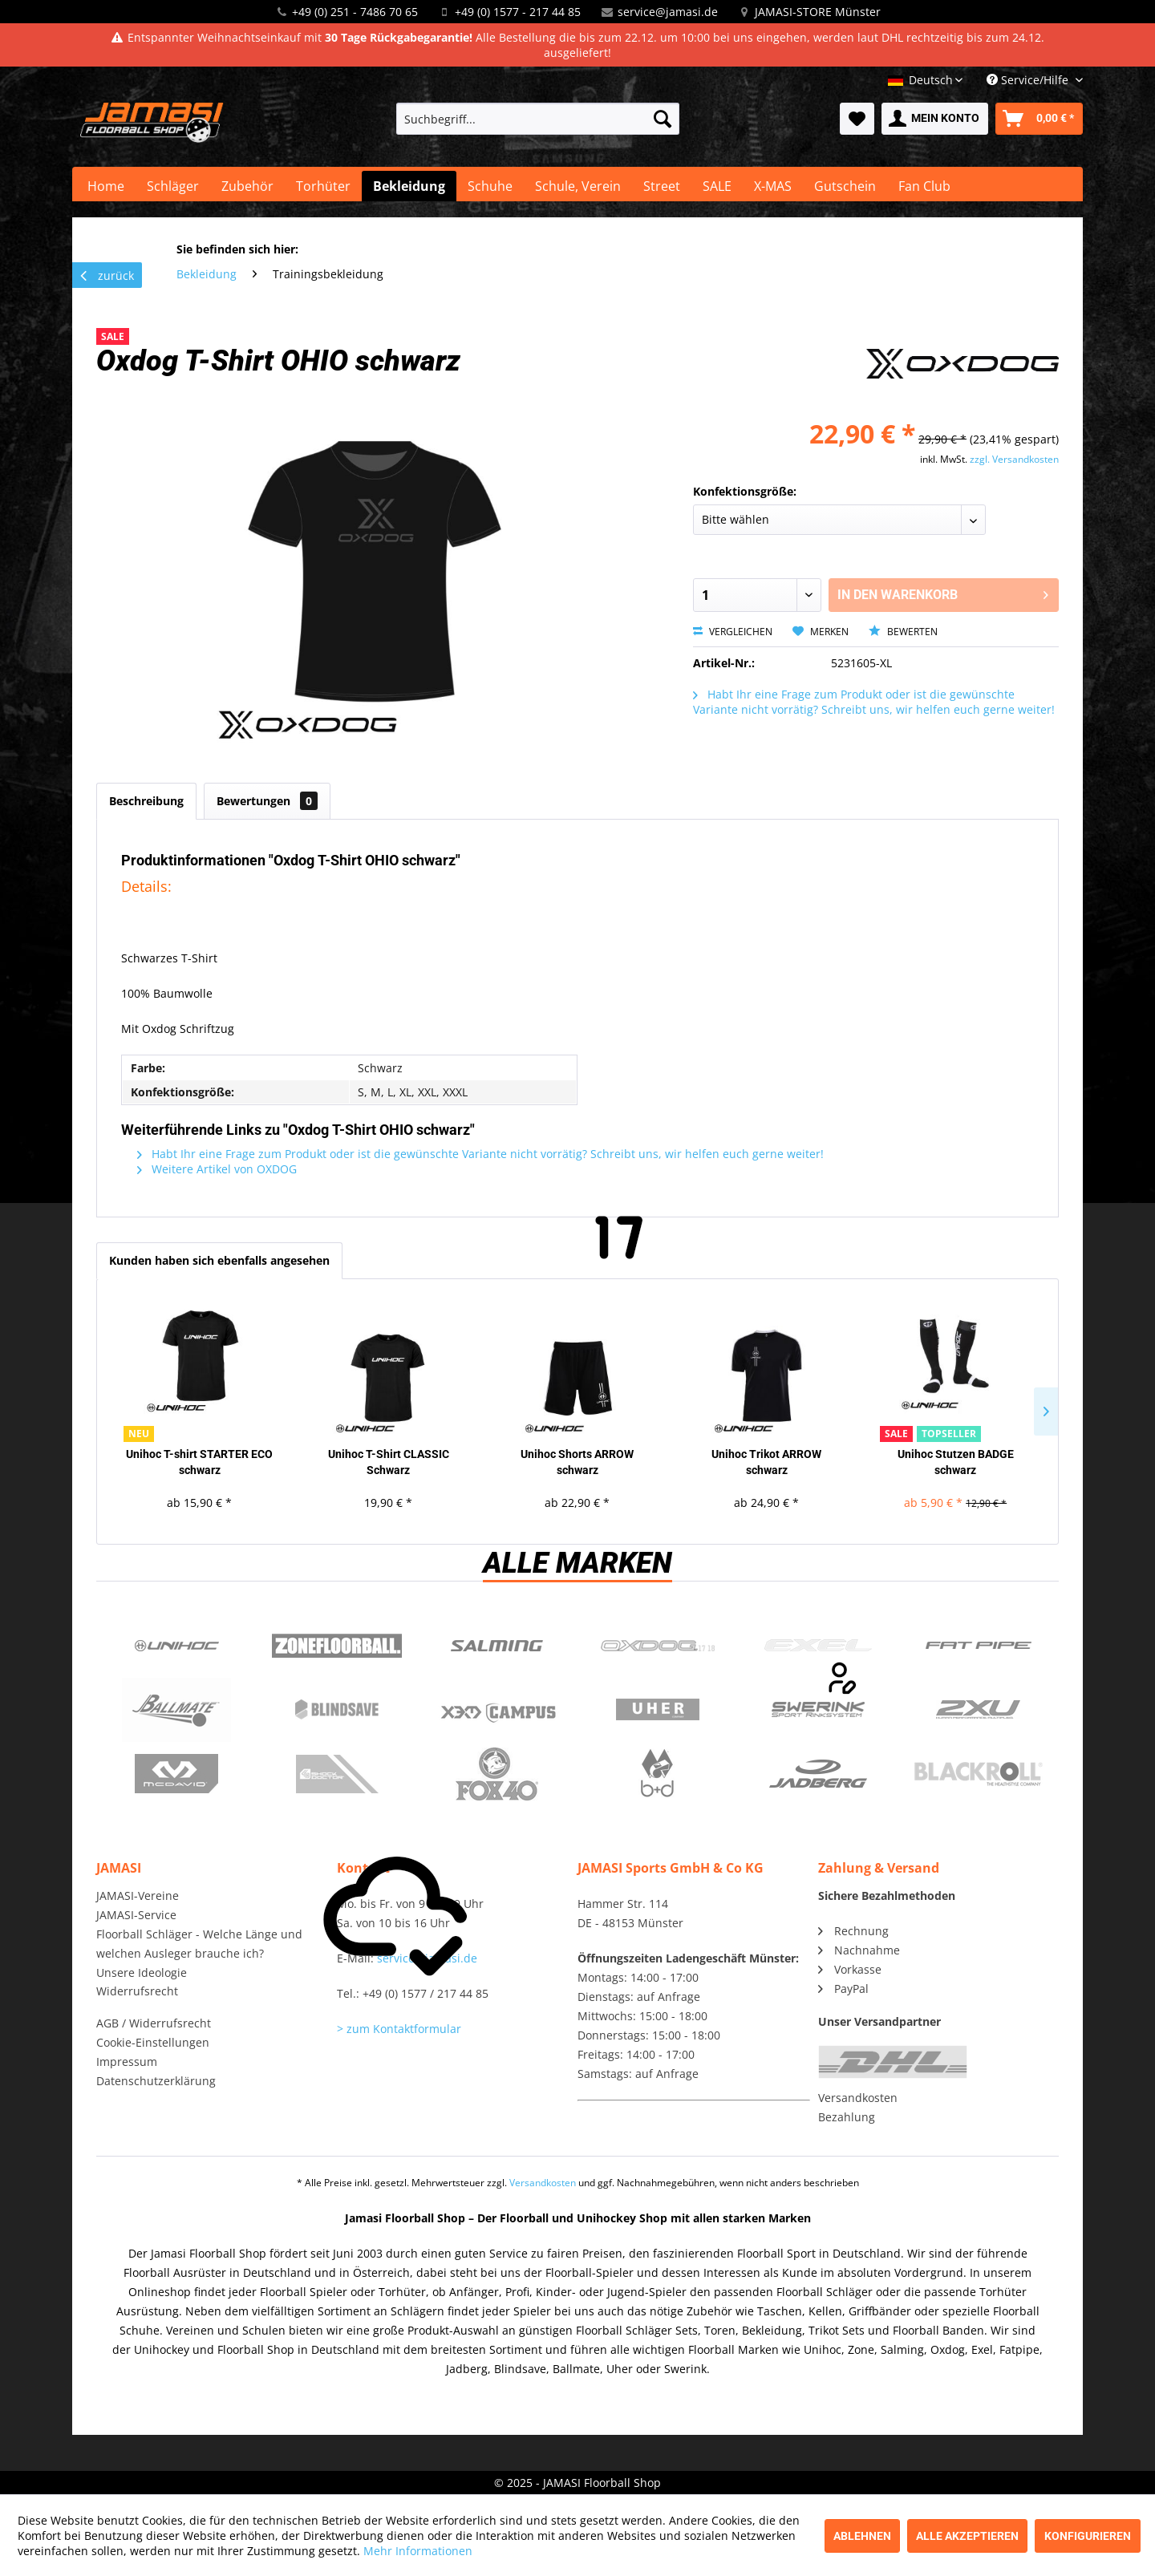 The height and width of the screenshot is (2576, 1155). What do you see at coordinates (839, 1677) in the screenshot?
I see `edit your profile information` at bounding box center [839, 1677].